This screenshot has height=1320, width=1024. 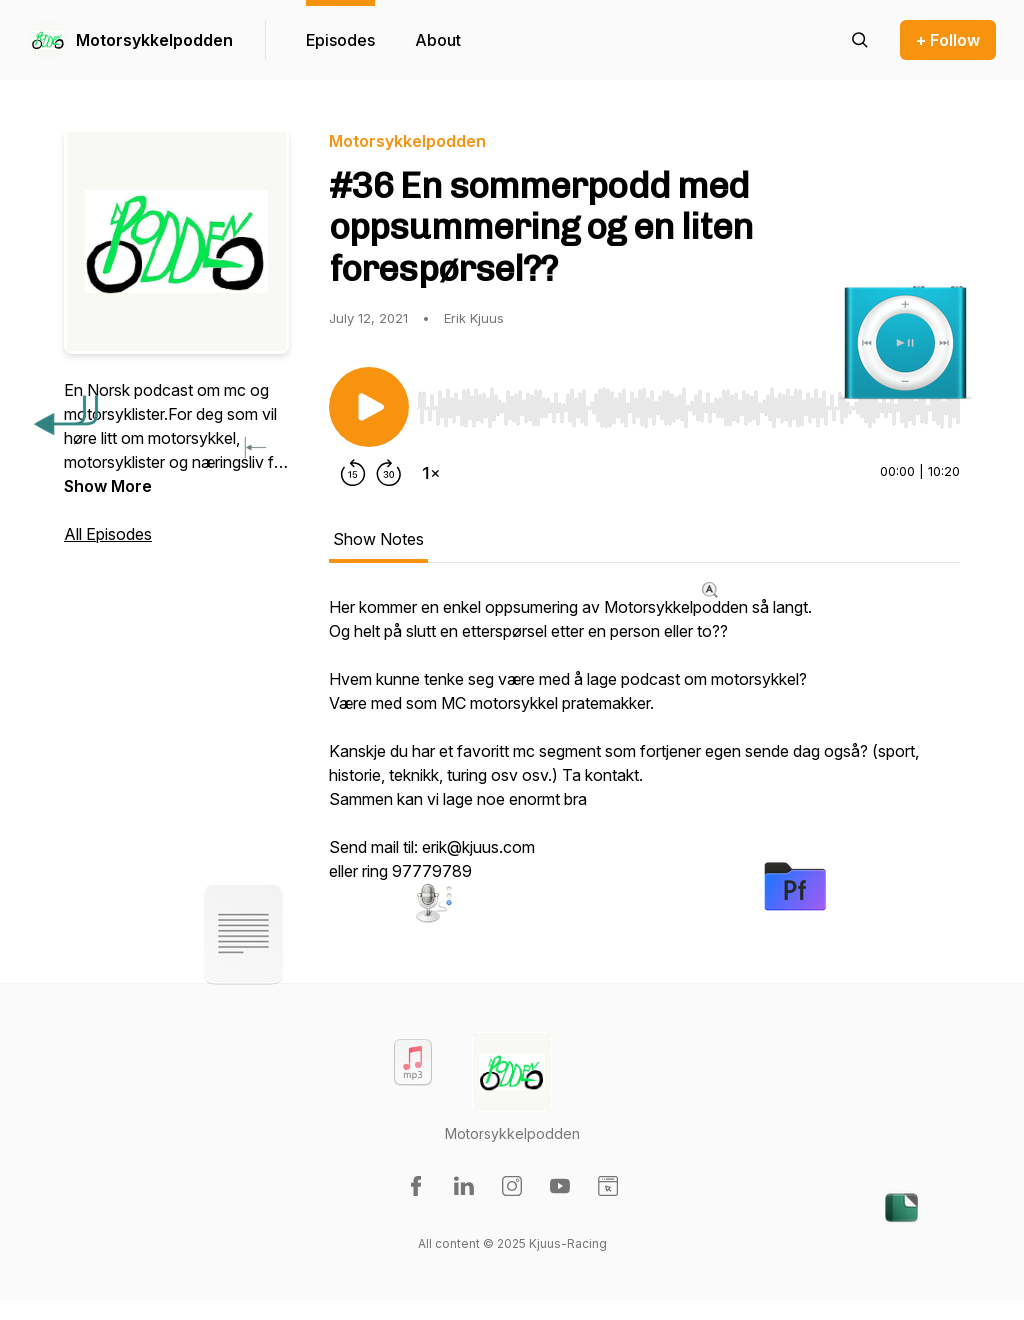 I want to click on change desktop wallpaper settings, so click(x=901, y=1206).